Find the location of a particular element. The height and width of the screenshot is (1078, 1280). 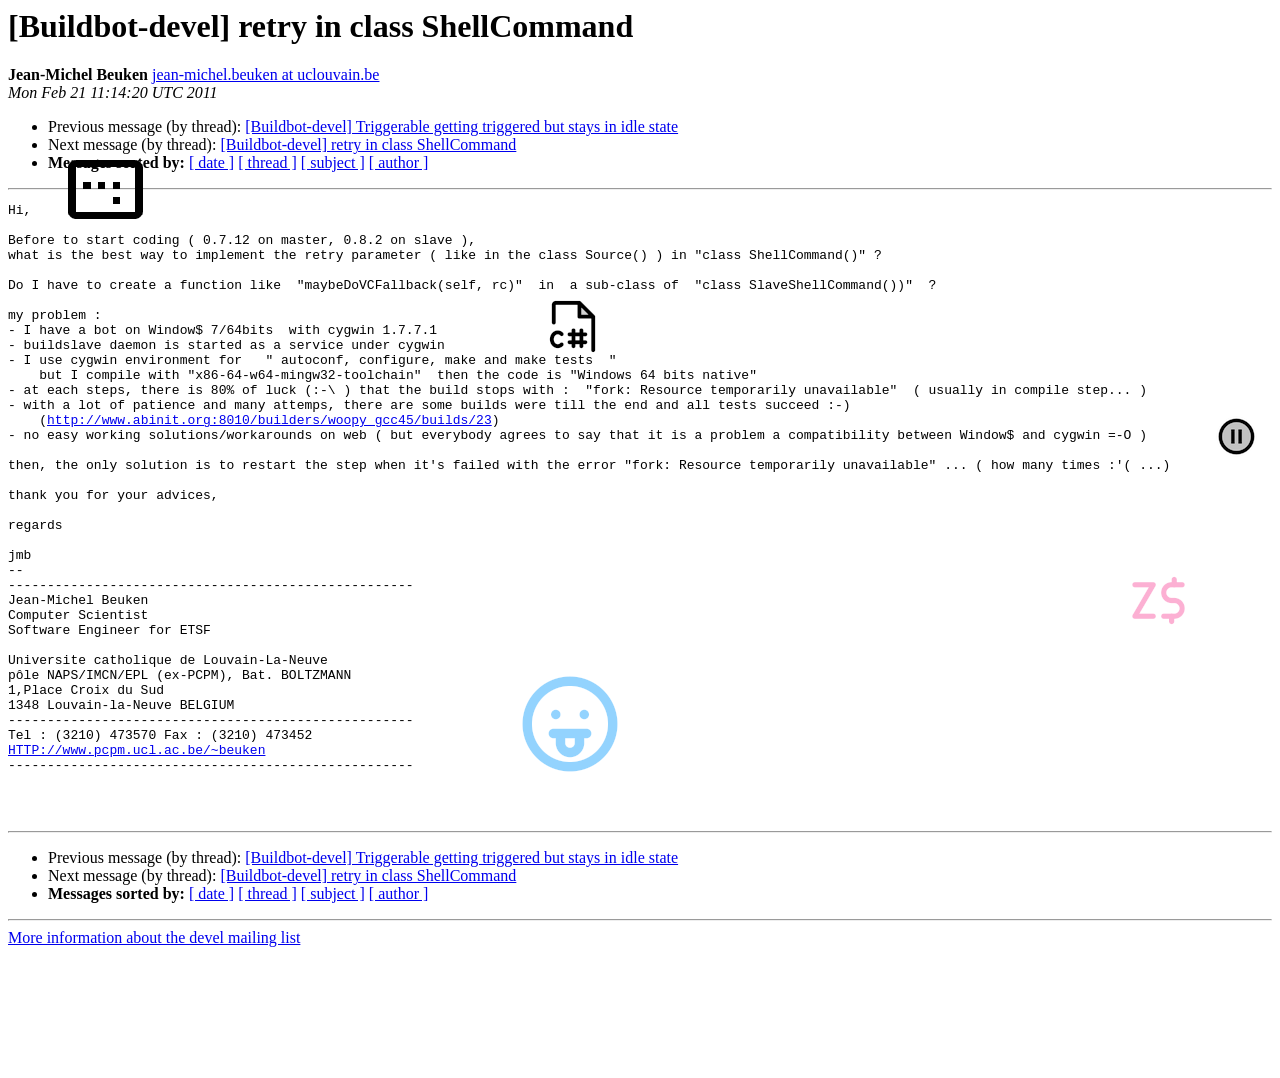

add a playful or silly reaction is located at coordinates (570, 724).